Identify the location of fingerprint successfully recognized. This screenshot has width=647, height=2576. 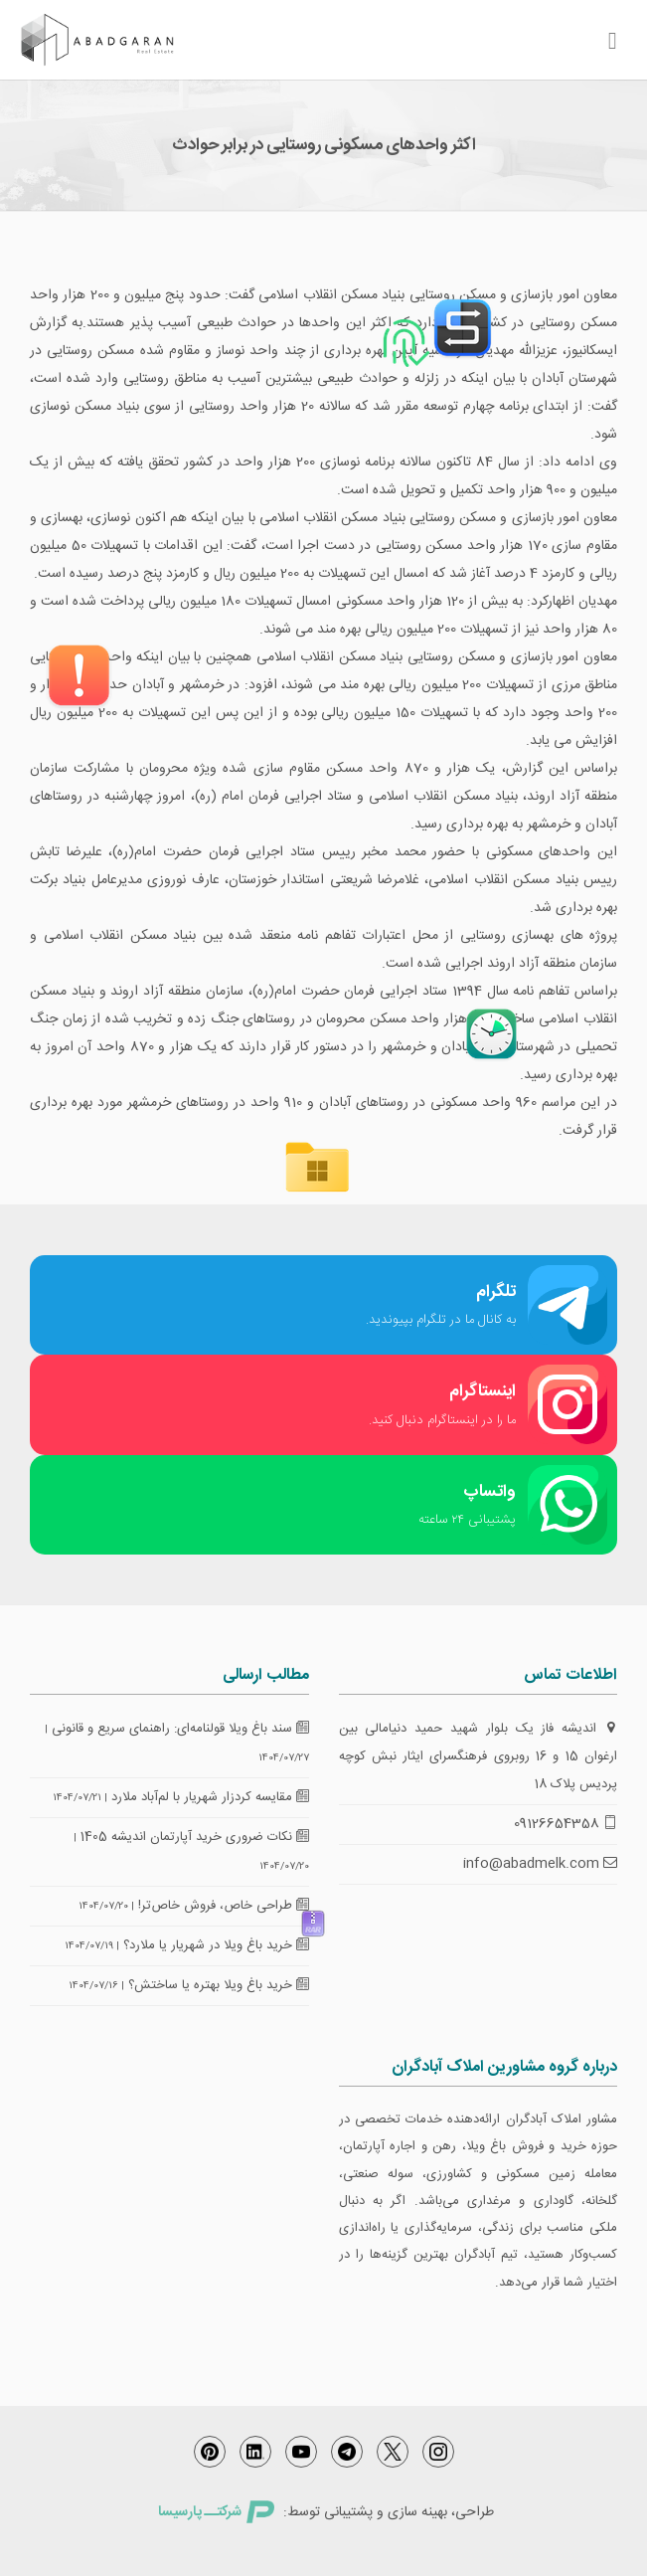
(406, 343).